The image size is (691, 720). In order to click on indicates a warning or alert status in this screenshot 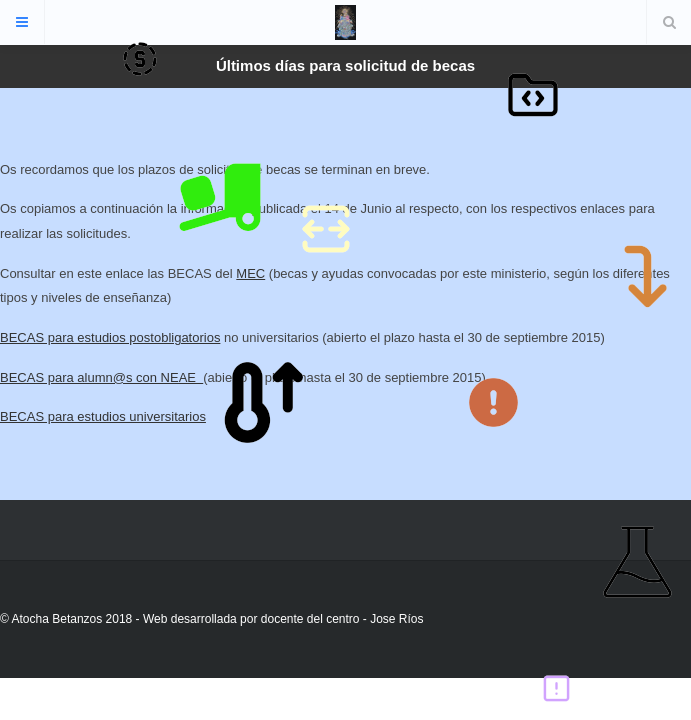, I will do `click(556, 688)`.